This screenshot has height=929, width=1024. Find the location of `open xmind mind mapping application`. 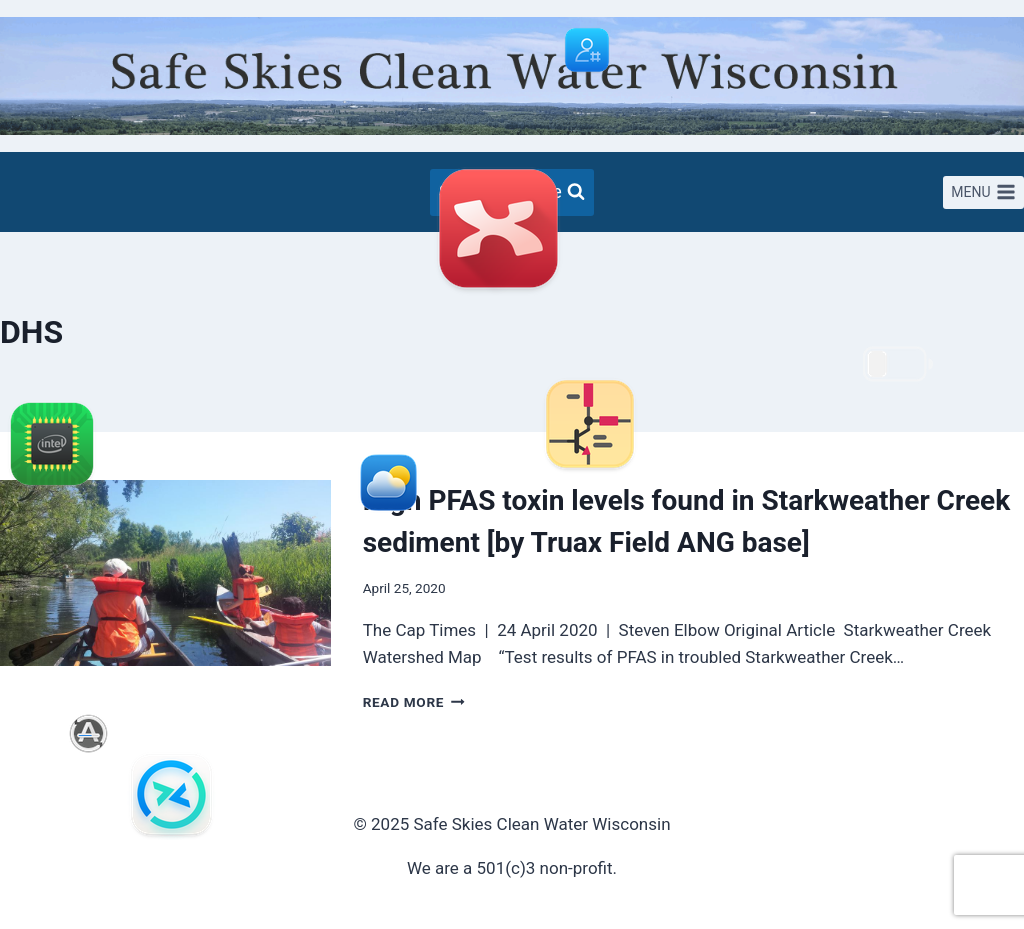

open xmind mind mapping application is located at coordinates (498, 228).